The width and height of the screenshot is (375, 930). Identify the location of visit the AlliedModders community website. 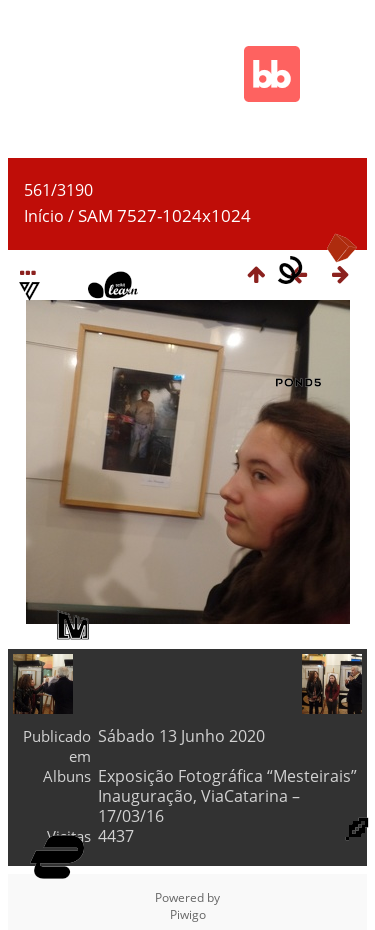
(73, 625).